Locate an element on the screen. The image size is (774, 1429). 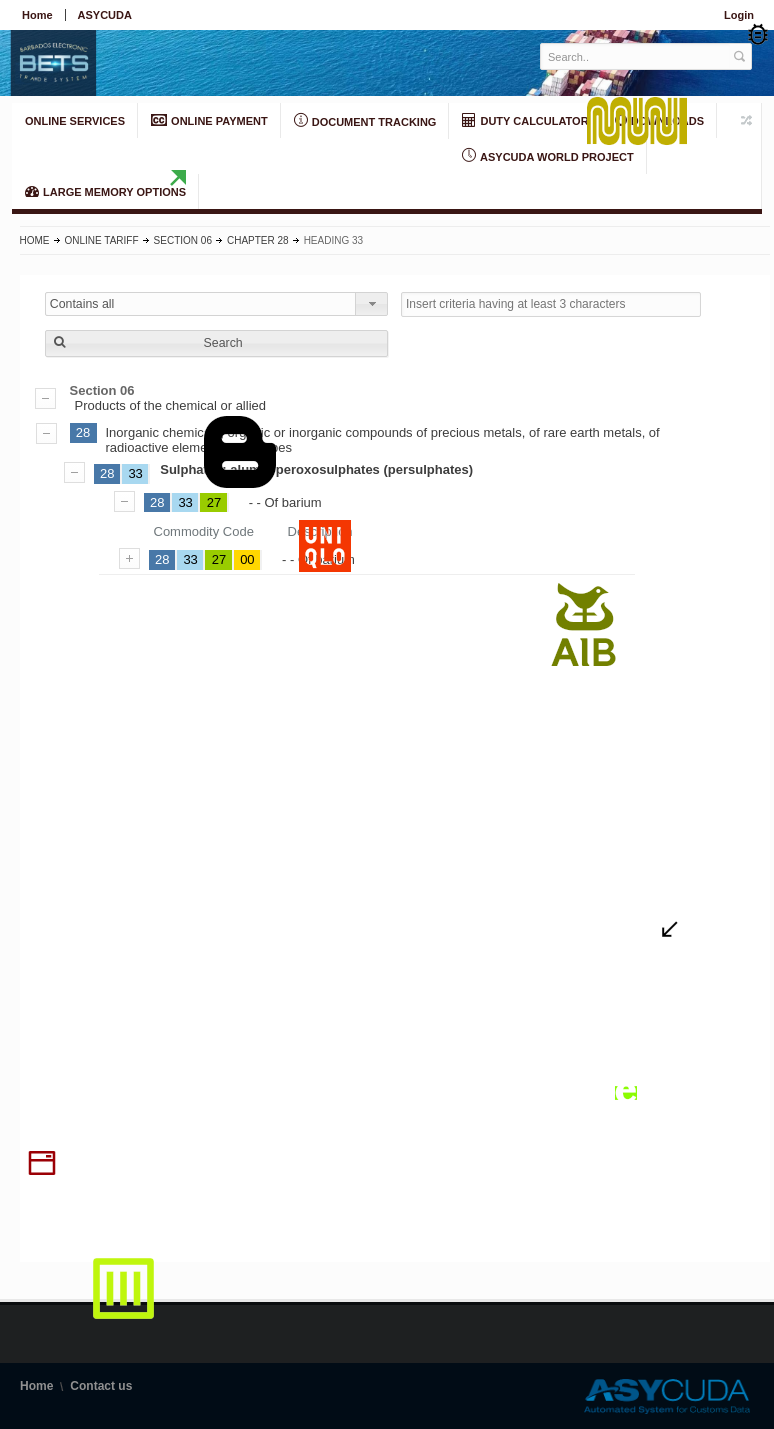
AIB (Allied Irish Banks) logo is located at coordinates (583, 624).